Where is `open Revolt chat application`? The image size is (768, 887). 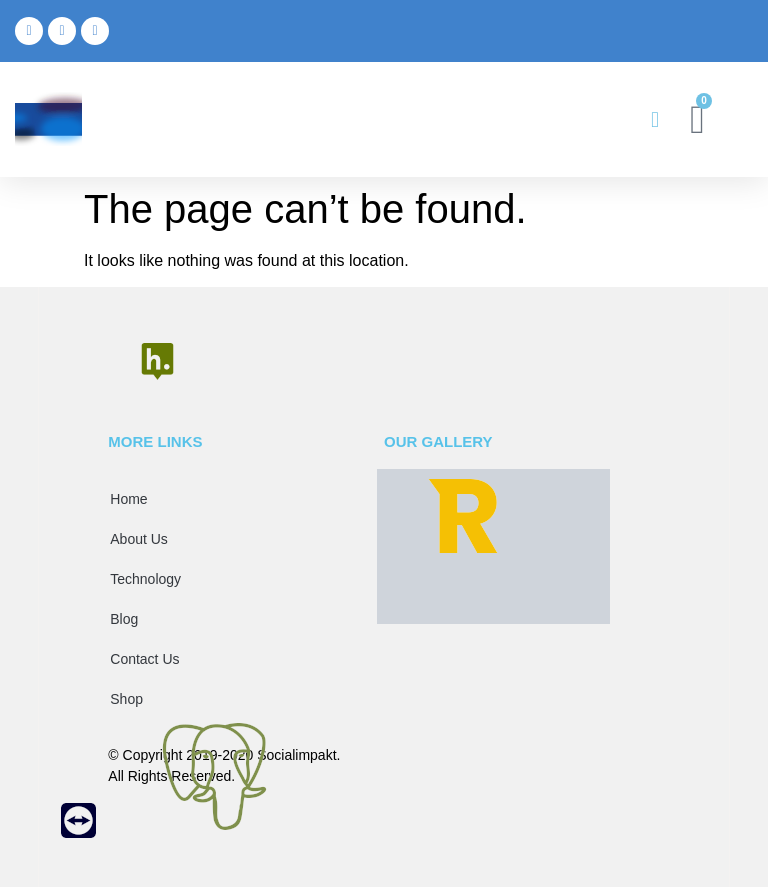
open Revolt chat application is located at coordinates (463, 516).